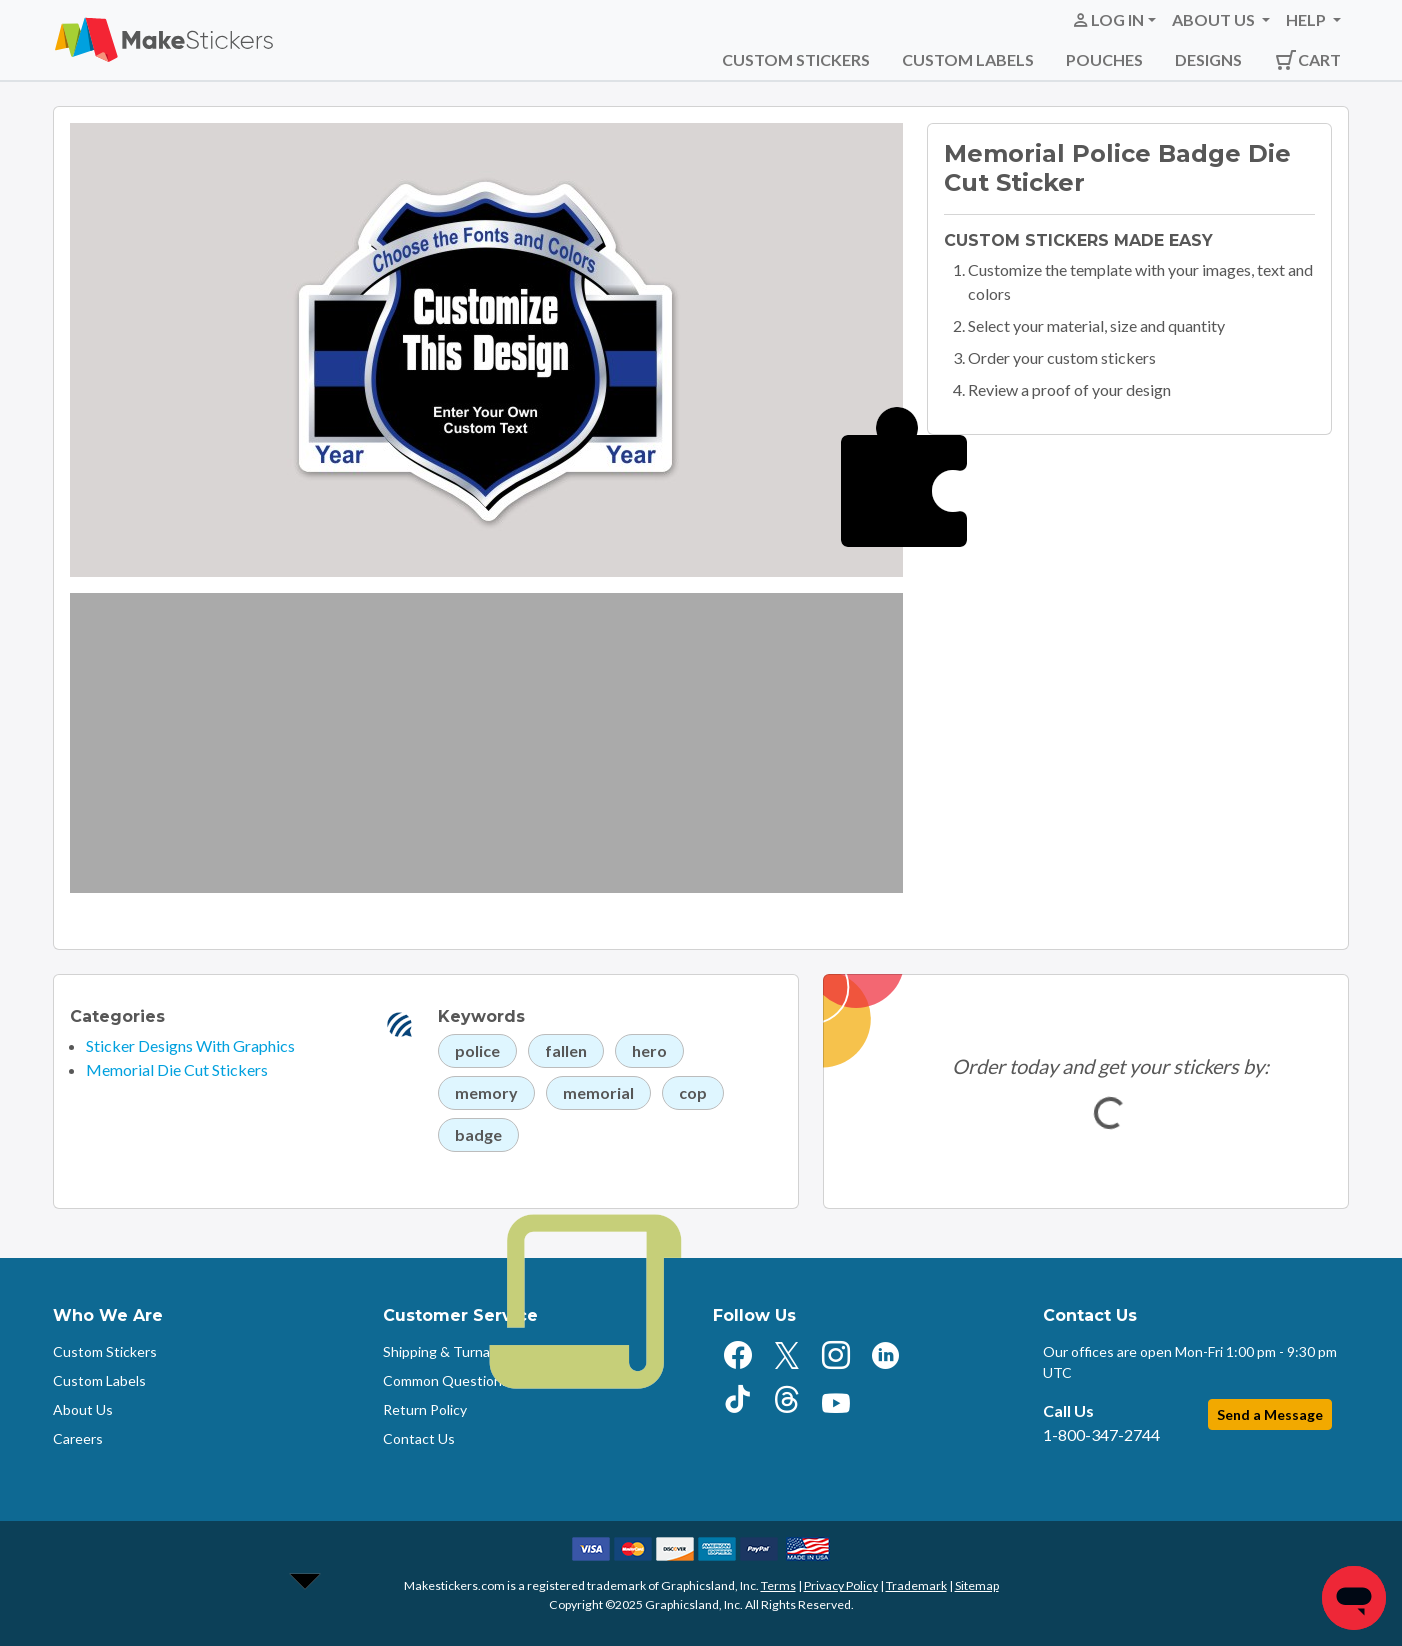  What do you see at coordinates (585, 1301) in the screenshot?
I see `view document or paper file` at bounding box center [585, 1301].